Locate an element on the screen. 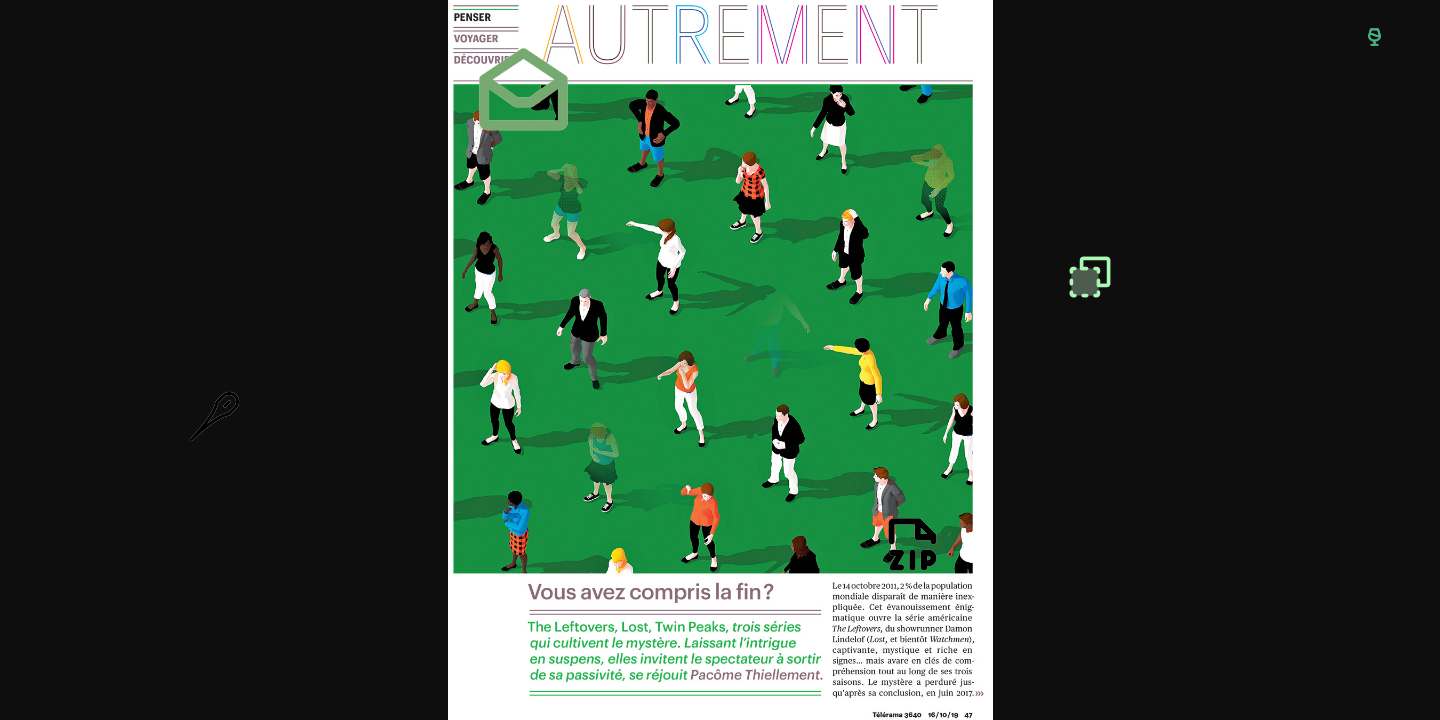 The width and height of the screenshot is (1440, 720). browse wine selection or menu is located at coordinates (1374, 36).